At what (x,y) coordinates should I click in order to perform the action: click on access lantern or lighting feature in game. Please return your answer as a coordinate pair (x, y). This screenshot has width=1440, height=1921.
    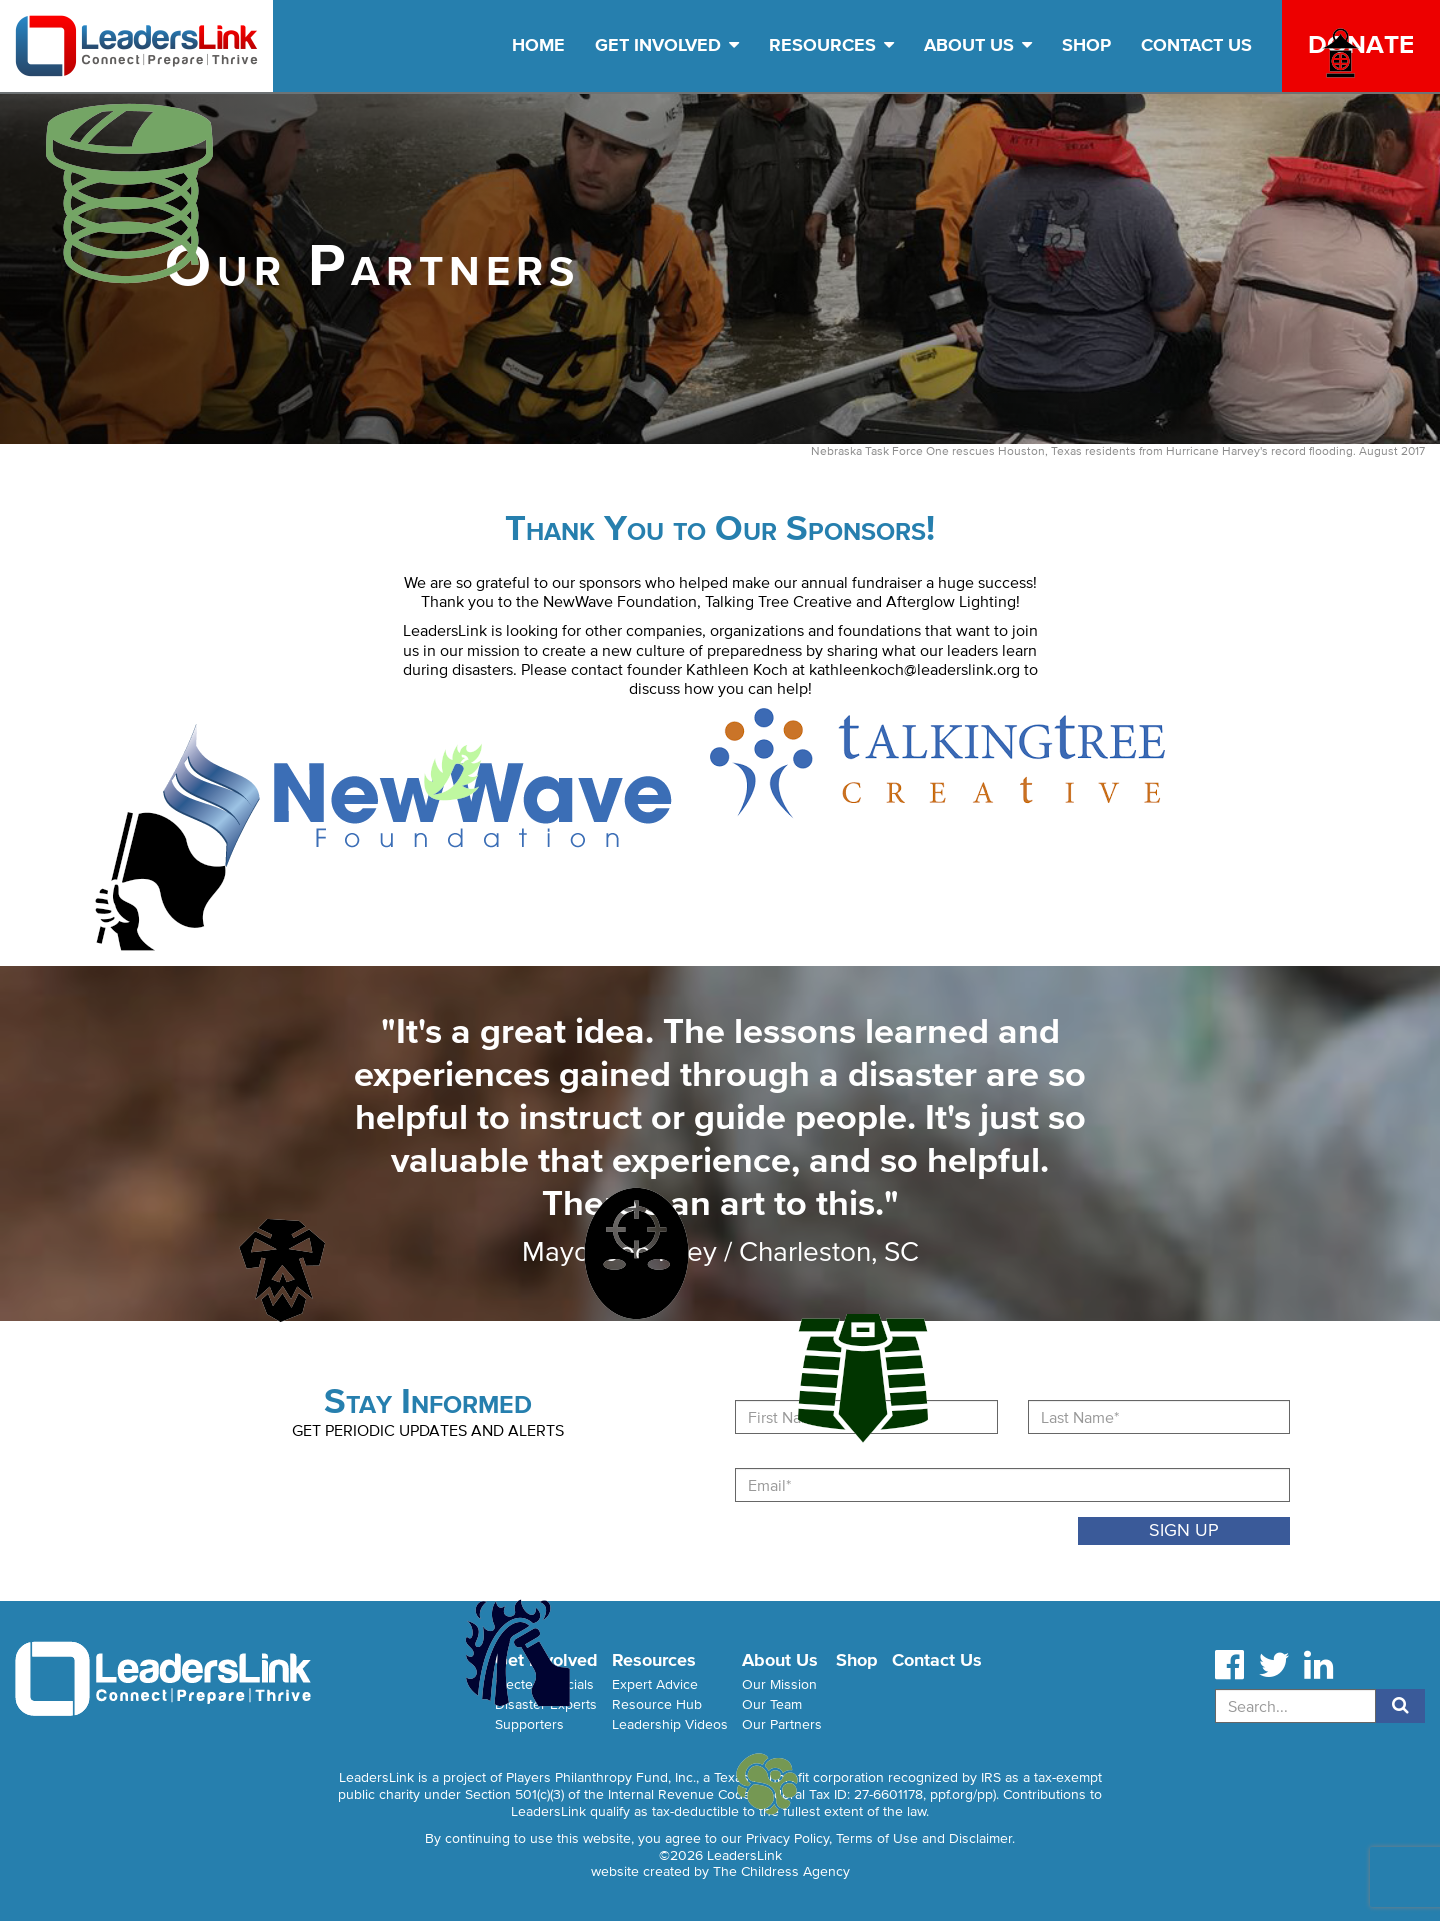
    Looking at the image, I should click on (1340, 52).